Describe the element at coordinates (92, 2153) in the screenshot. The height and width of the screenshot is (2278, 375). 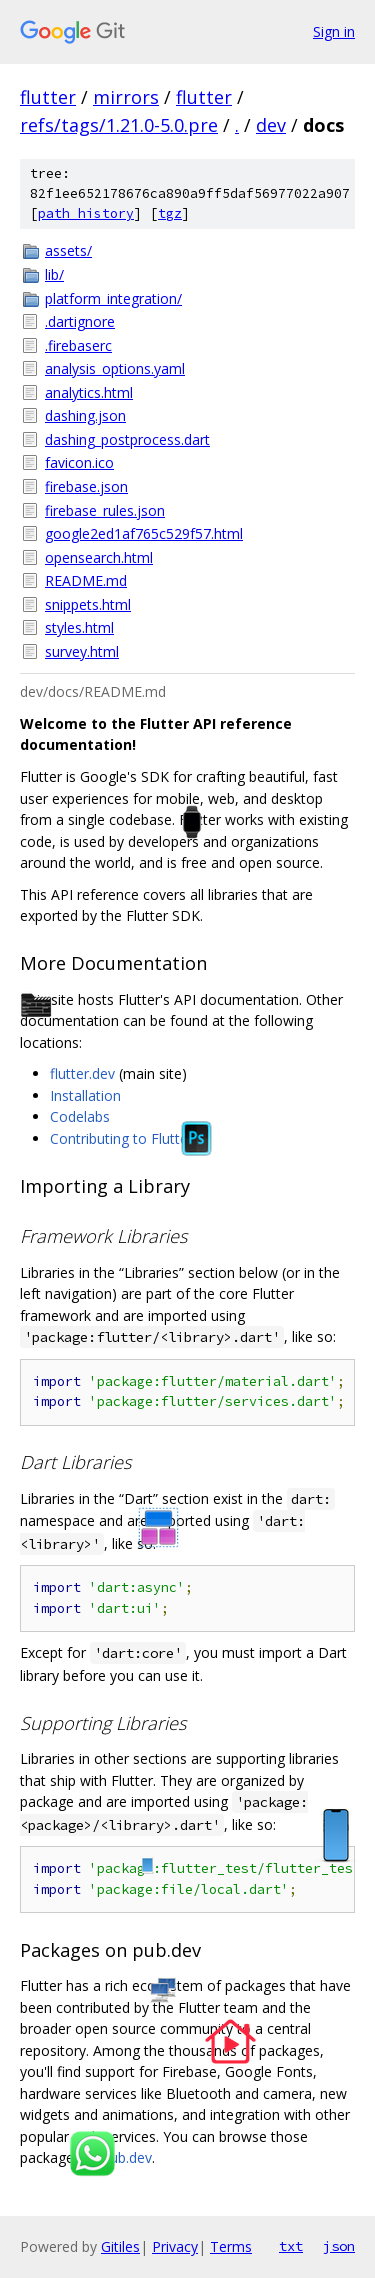
I see `open WhatsApp messaging app` at that location.